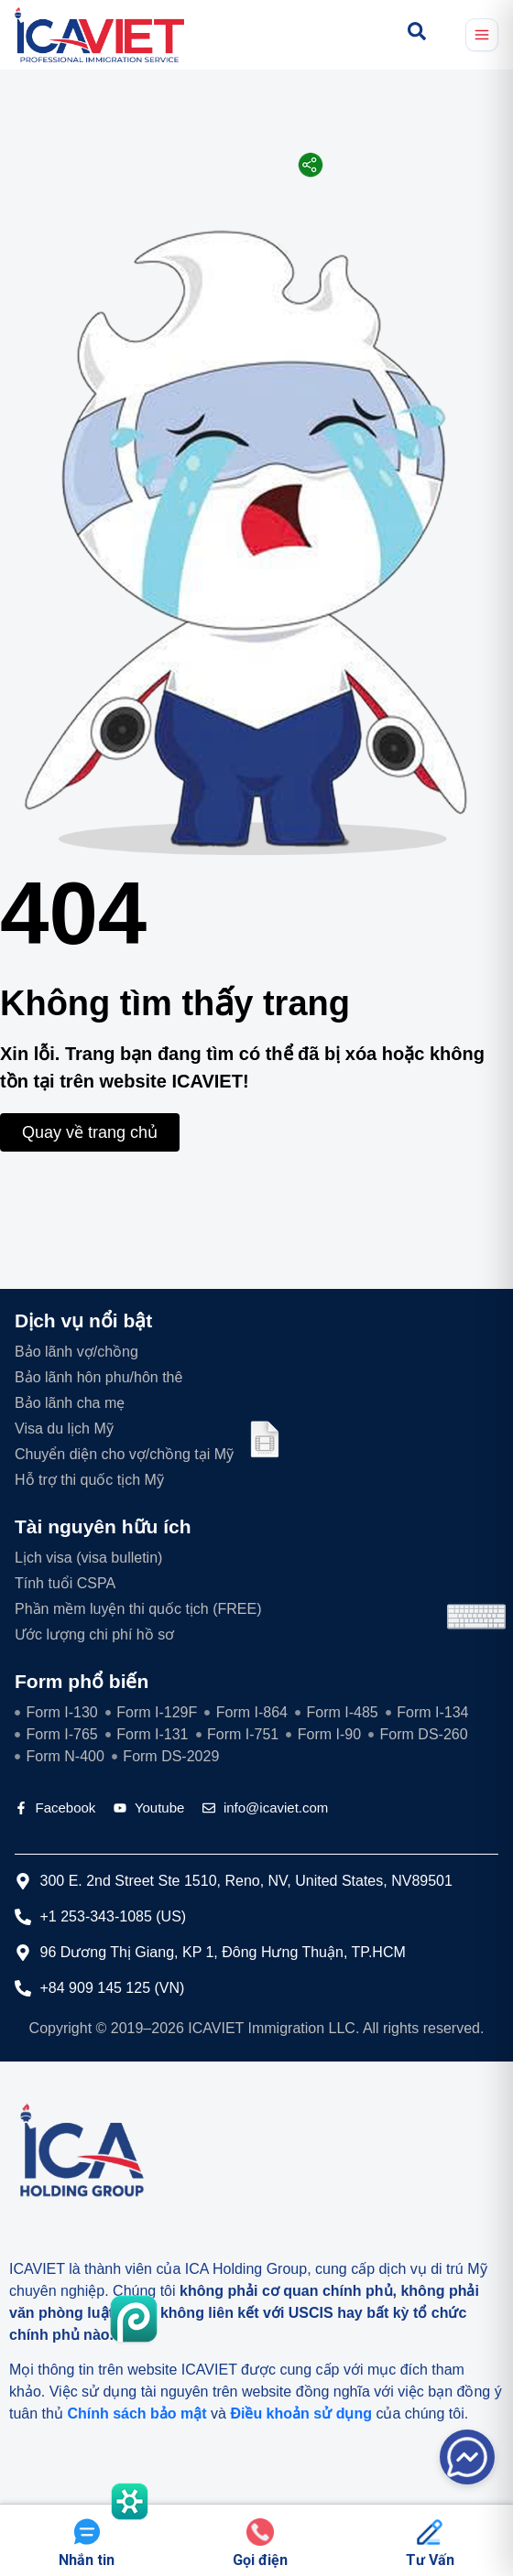 The image size is (513, 2576). Describe the element at coordinates (265, 1440) in the screenshot. I see `an srt subtitle file` at that location.